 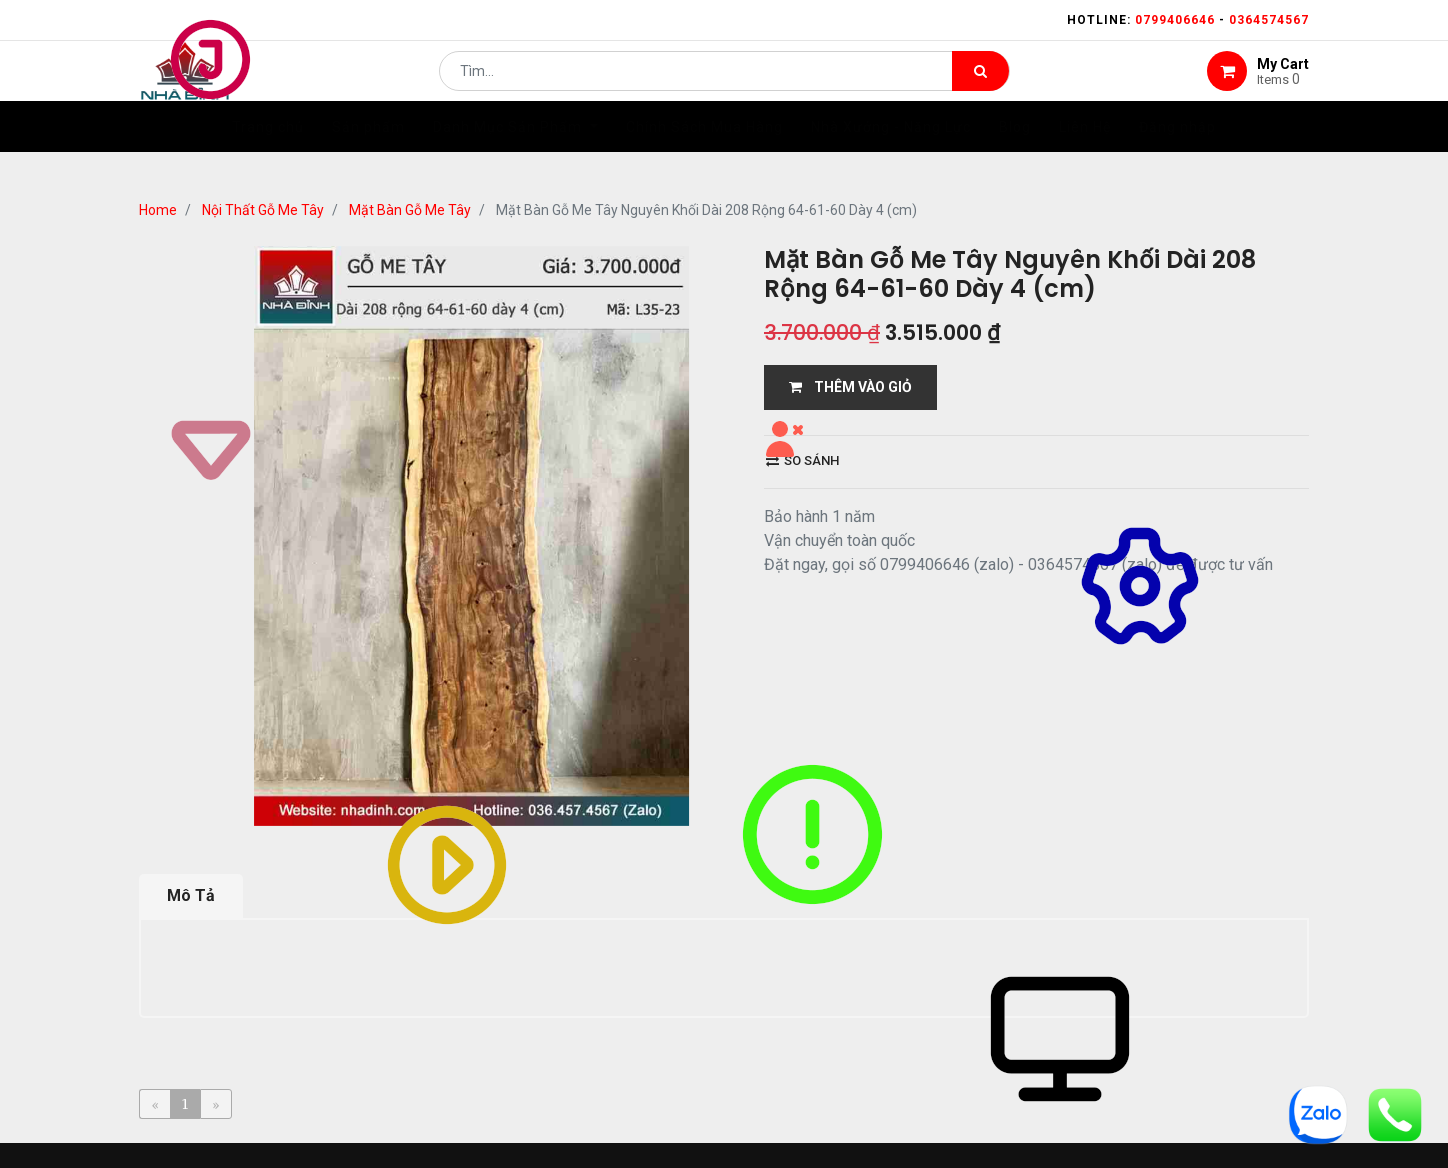 I want to click on expand dropdown menu, so click(x=211, y=447).